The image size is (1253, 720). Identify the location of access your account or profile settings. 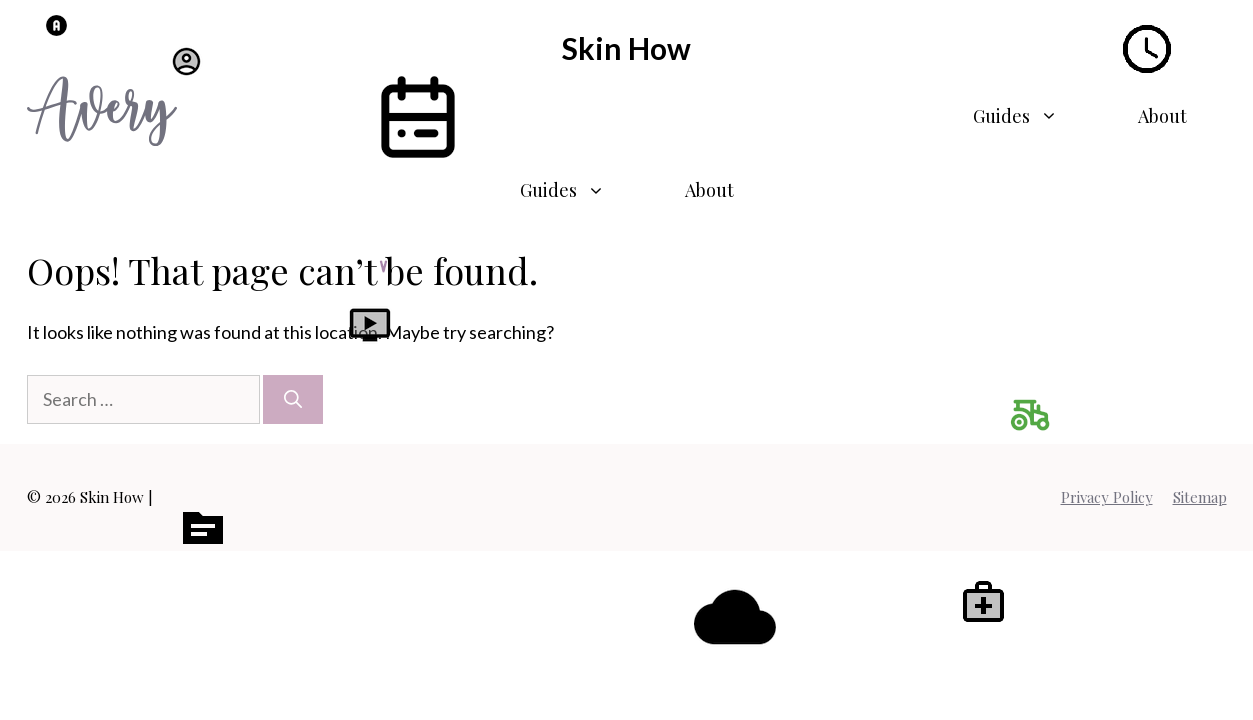
(186, 61).